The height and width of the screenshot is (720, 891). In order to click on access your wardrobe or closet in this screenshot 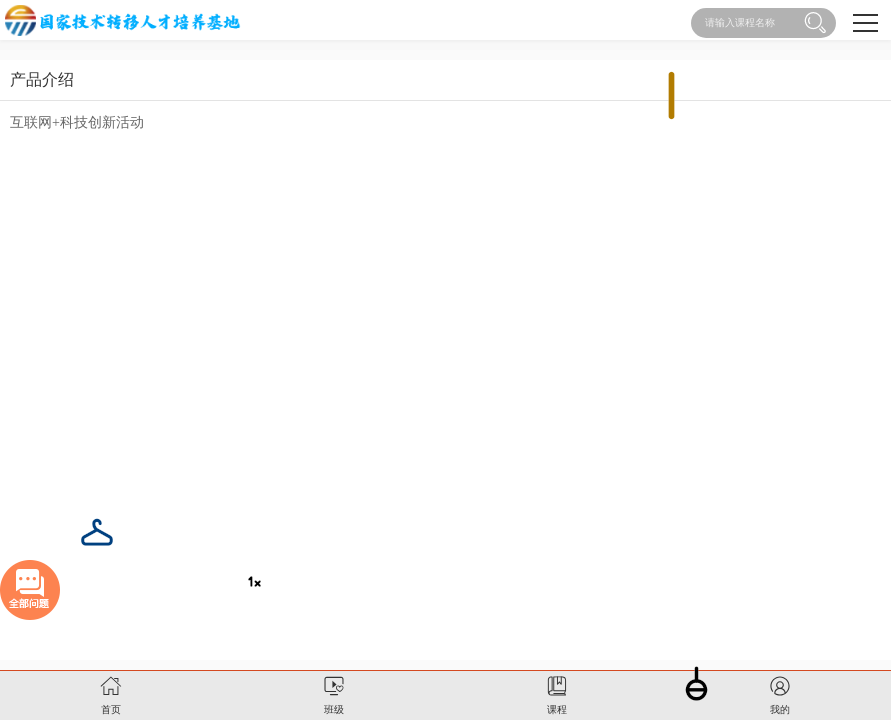, I will do `click(97, 533)`.